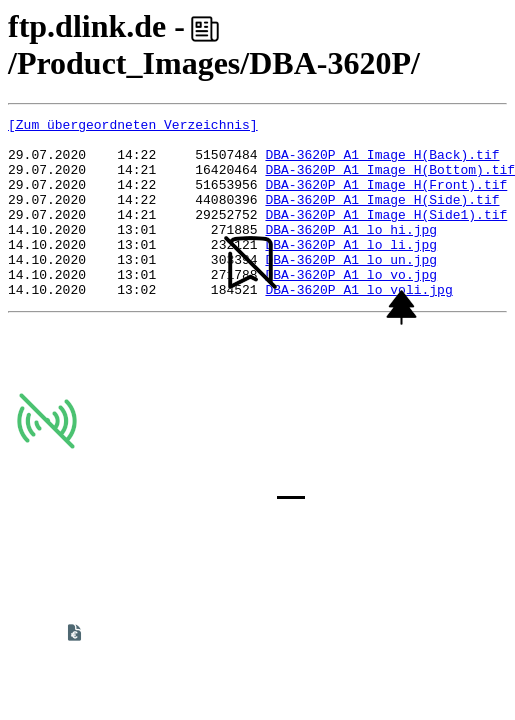 Image resolution: width=515 pixels, height=720 pixels. What do you see at coordinates (250, 262) in the screenshot?
I see `remove from bookmarks` at bounding box center [250, 262].